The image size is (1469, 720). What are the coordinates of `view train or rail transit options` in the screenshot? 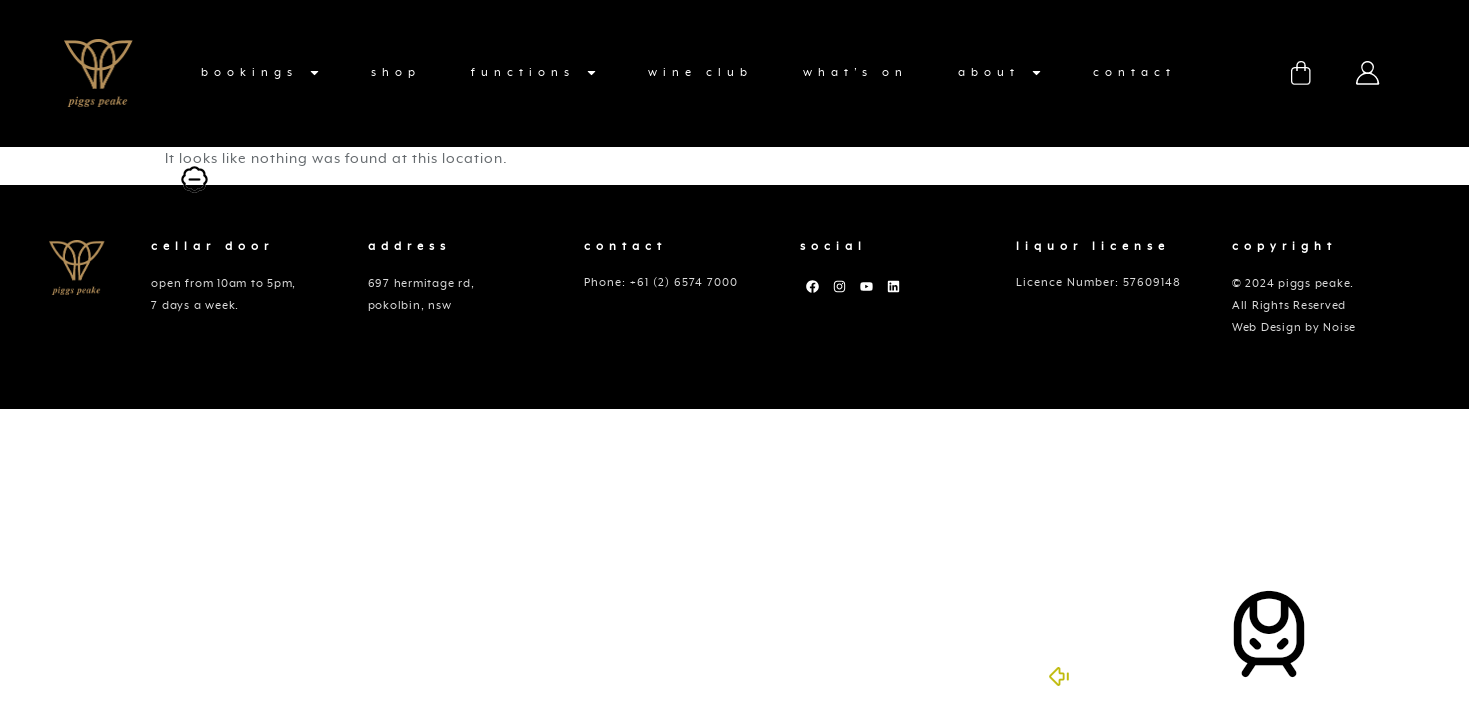 It's located at (1269, 634).